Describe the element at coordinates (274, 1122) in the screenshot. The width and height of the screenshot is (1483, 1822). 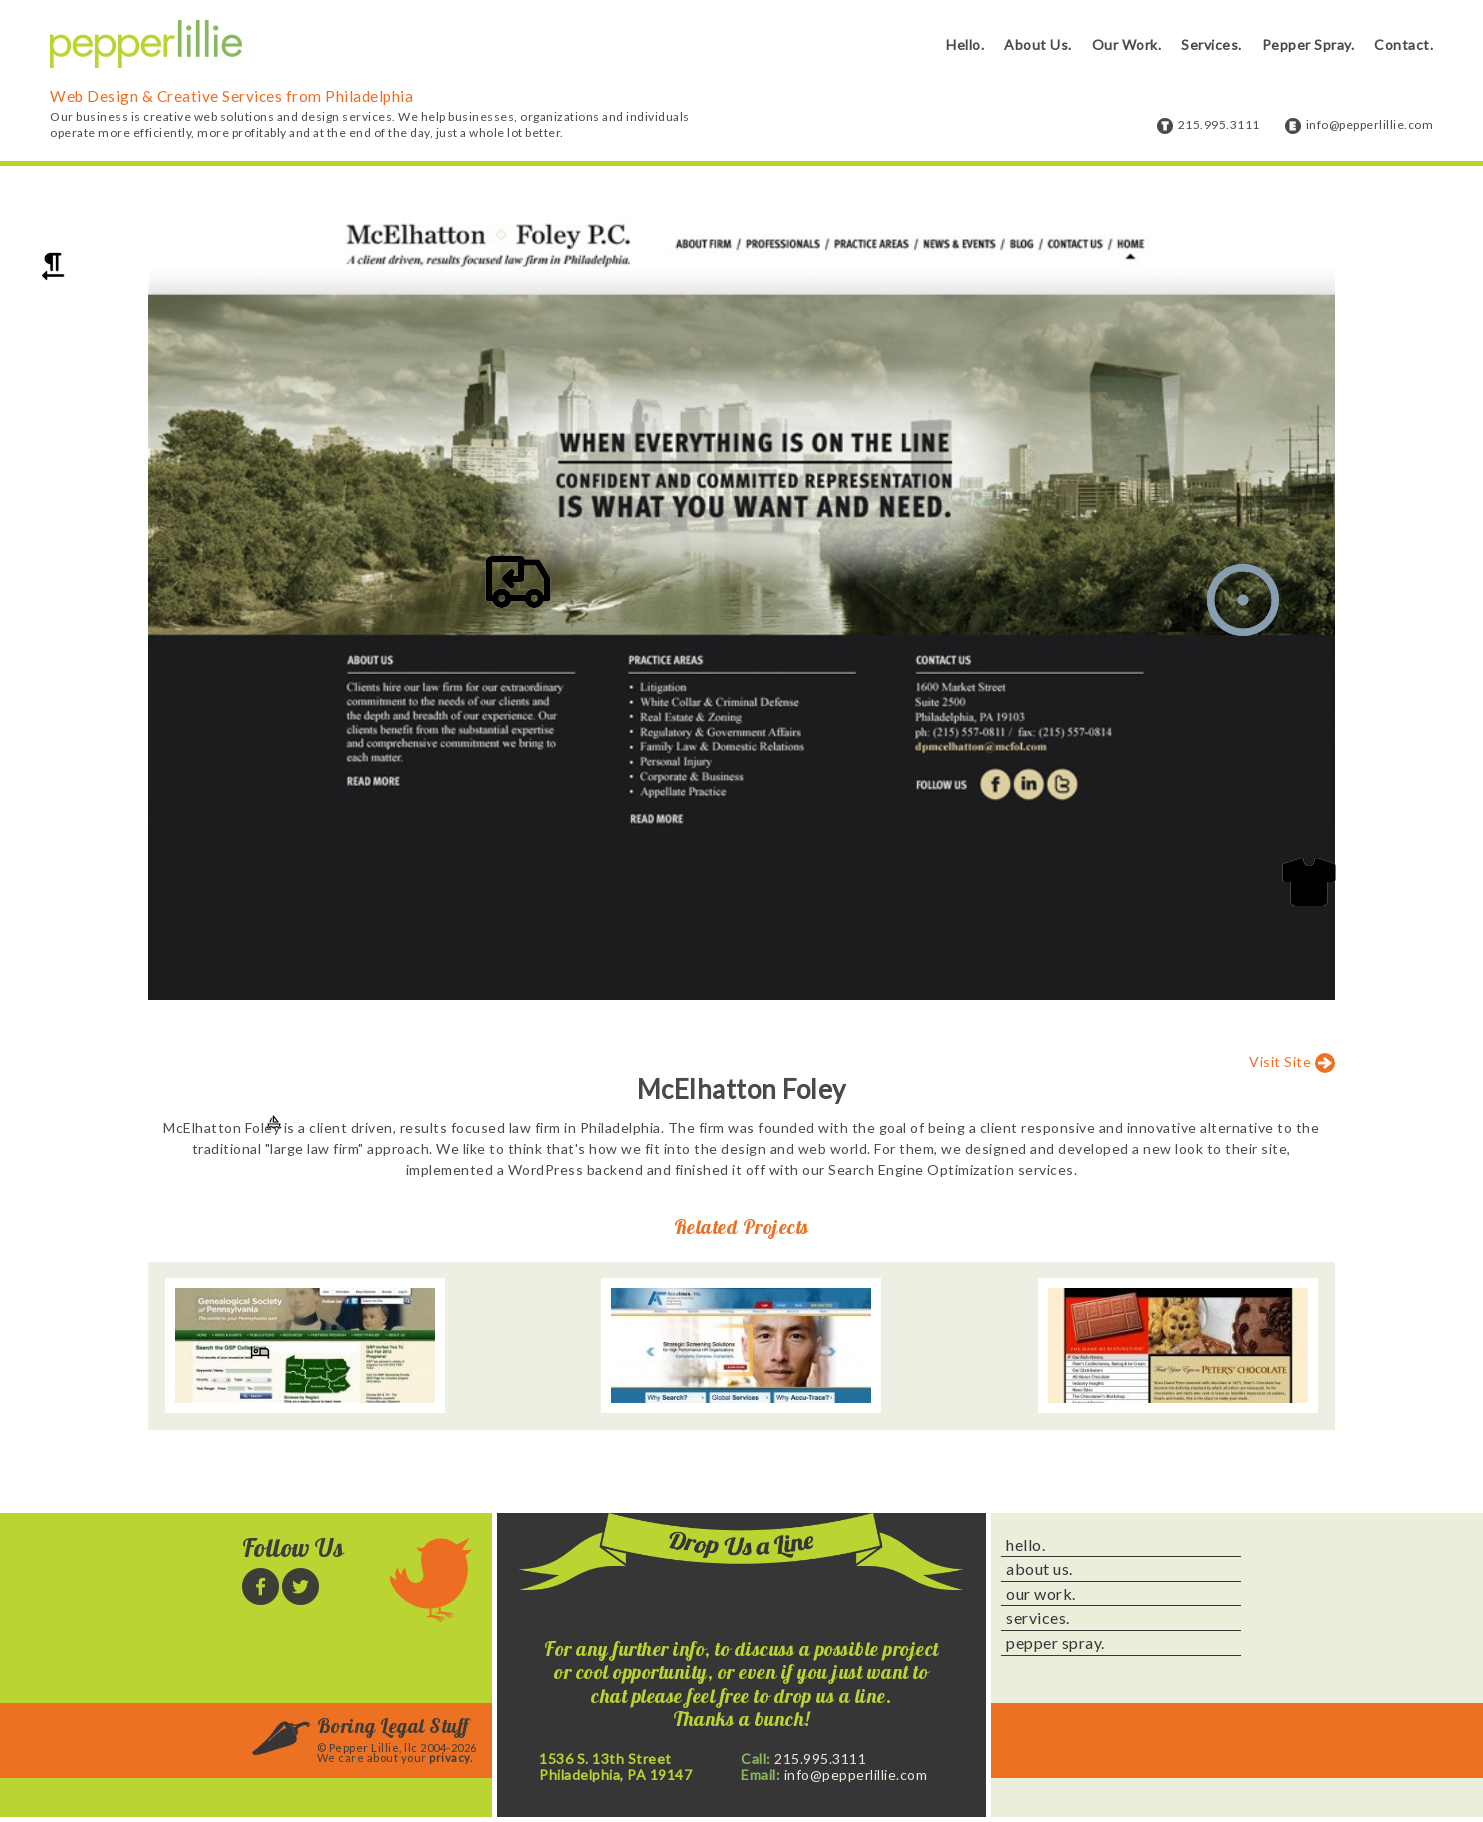
I see `access sailing or boating features` at that location.